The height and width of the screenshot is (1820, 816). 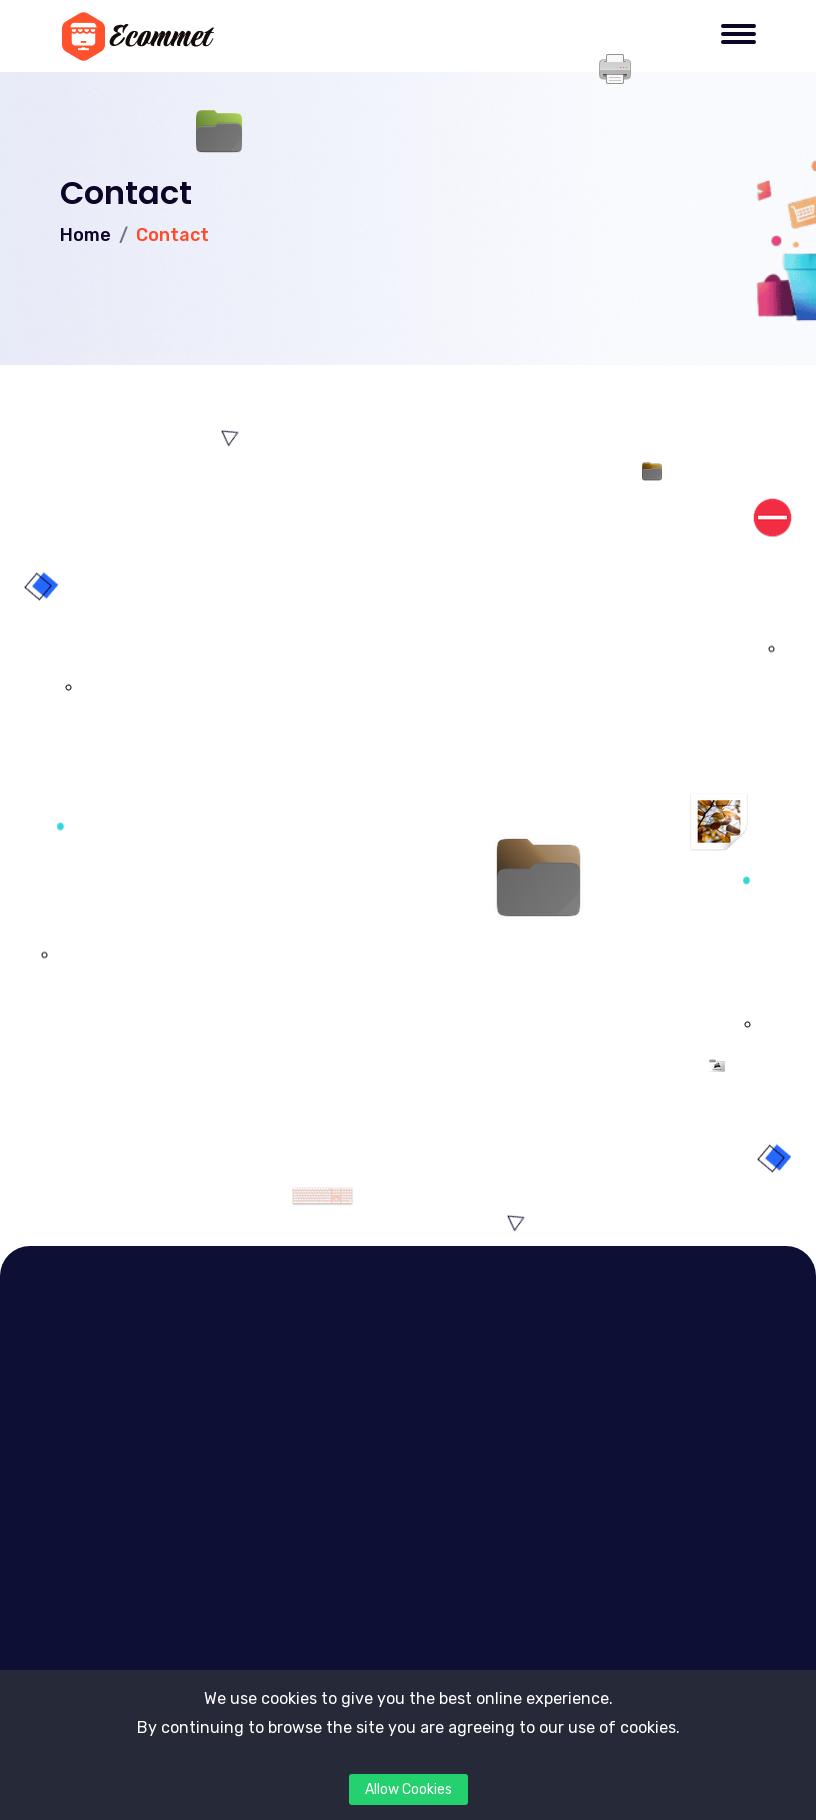 I want to click on indicates a folder is ready to accept dragged items, so click(x=219, y=131).